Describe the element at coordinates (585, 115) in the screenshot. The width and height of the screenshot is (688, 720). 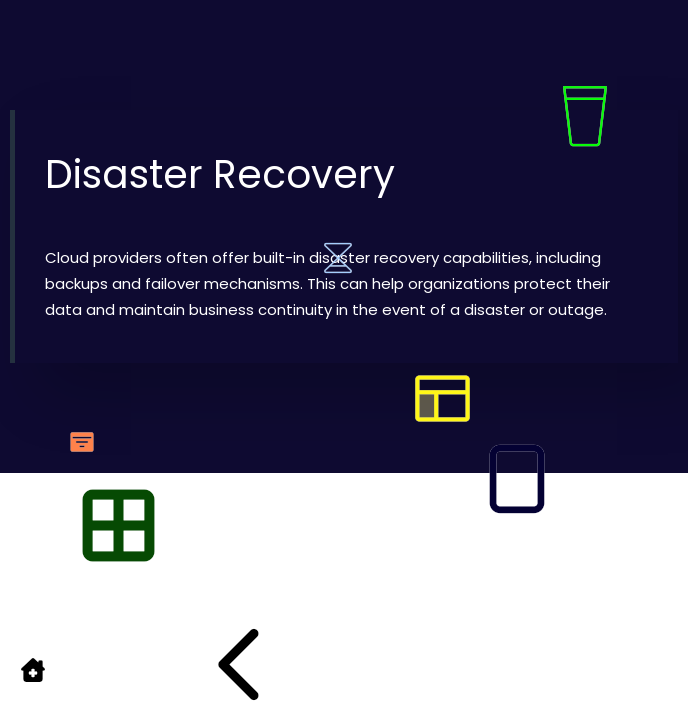
I see `view nearby bars or pubs` at that location.